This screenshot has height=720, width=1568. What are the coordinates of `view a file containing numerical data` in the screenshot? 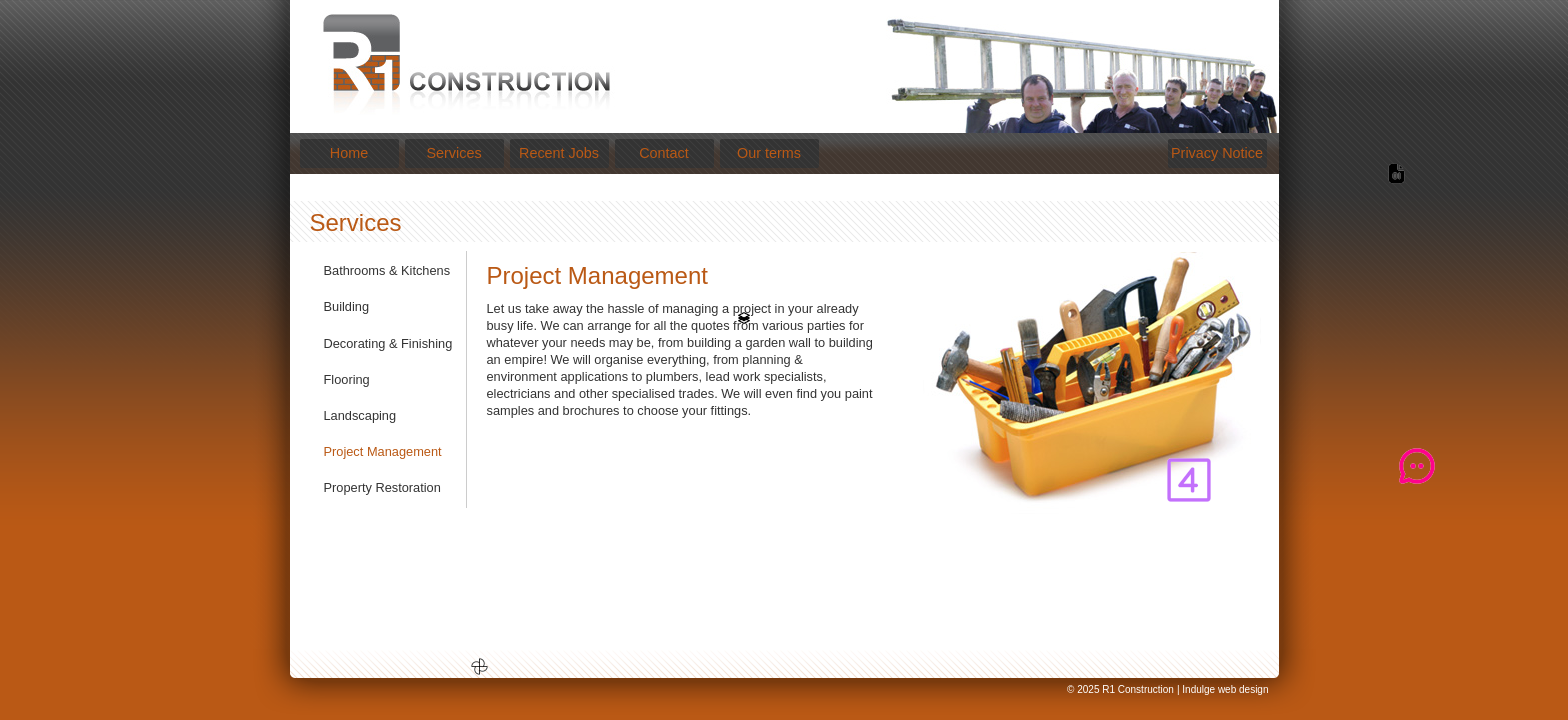 It's located at (1396, 173).